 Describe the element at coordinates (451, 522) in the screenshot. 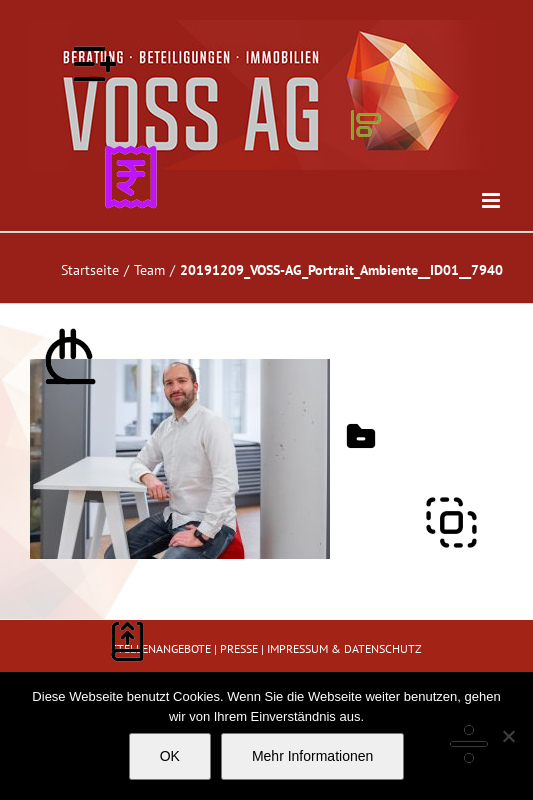

I see `intersect or merge selected objects` at that location.